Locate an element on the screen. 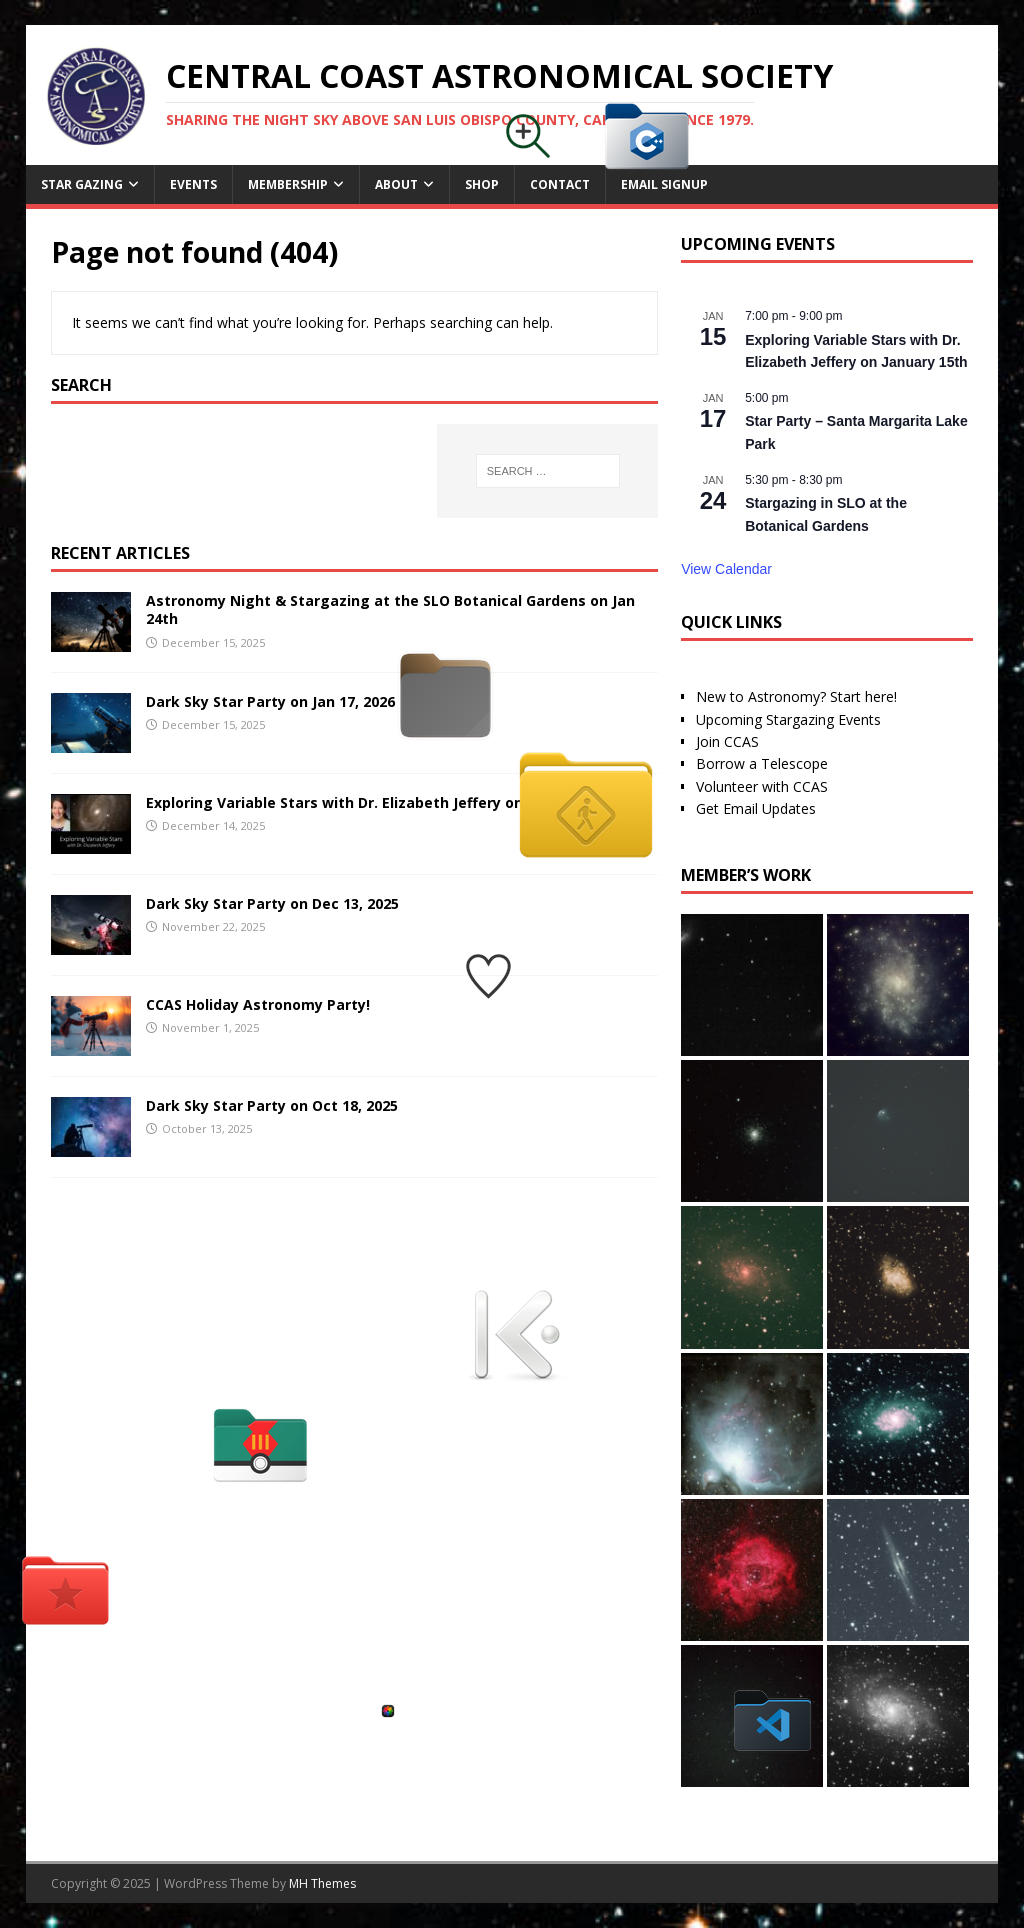  open file folder is located at coordinates (445, 695).